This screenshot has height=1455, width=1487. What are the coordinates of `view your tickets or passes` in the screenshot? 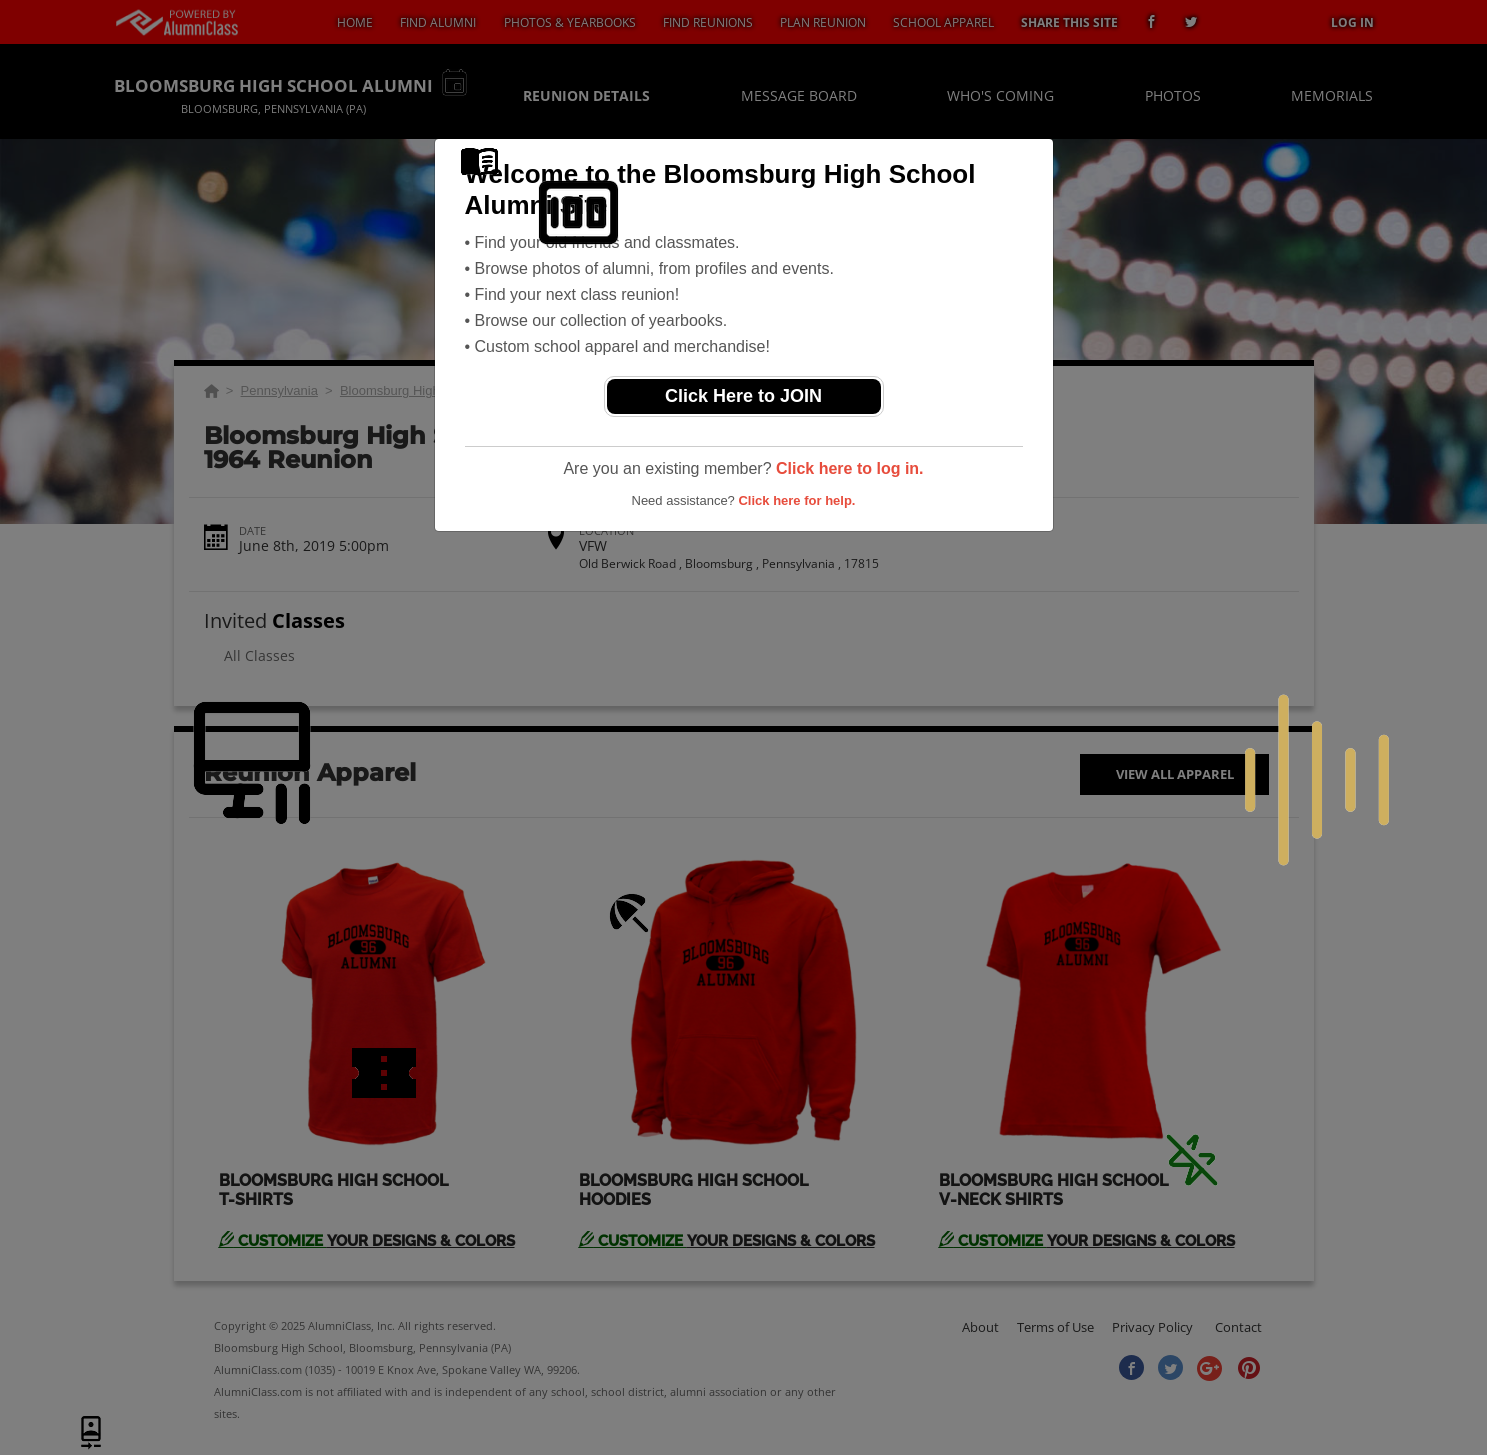 It's located at (384, 1073).